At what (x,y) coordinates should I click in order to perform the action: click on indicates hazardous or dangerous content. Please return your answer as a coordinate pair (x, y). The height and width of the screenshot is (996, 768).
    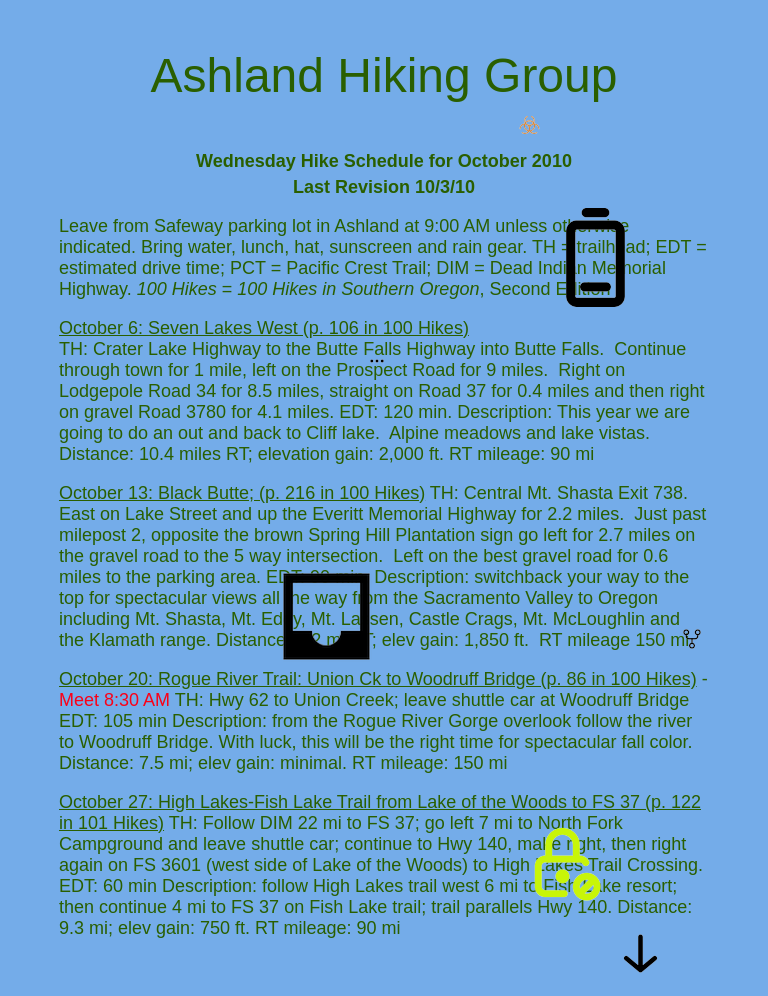
    Looking at the image, I should click on (529, 125).